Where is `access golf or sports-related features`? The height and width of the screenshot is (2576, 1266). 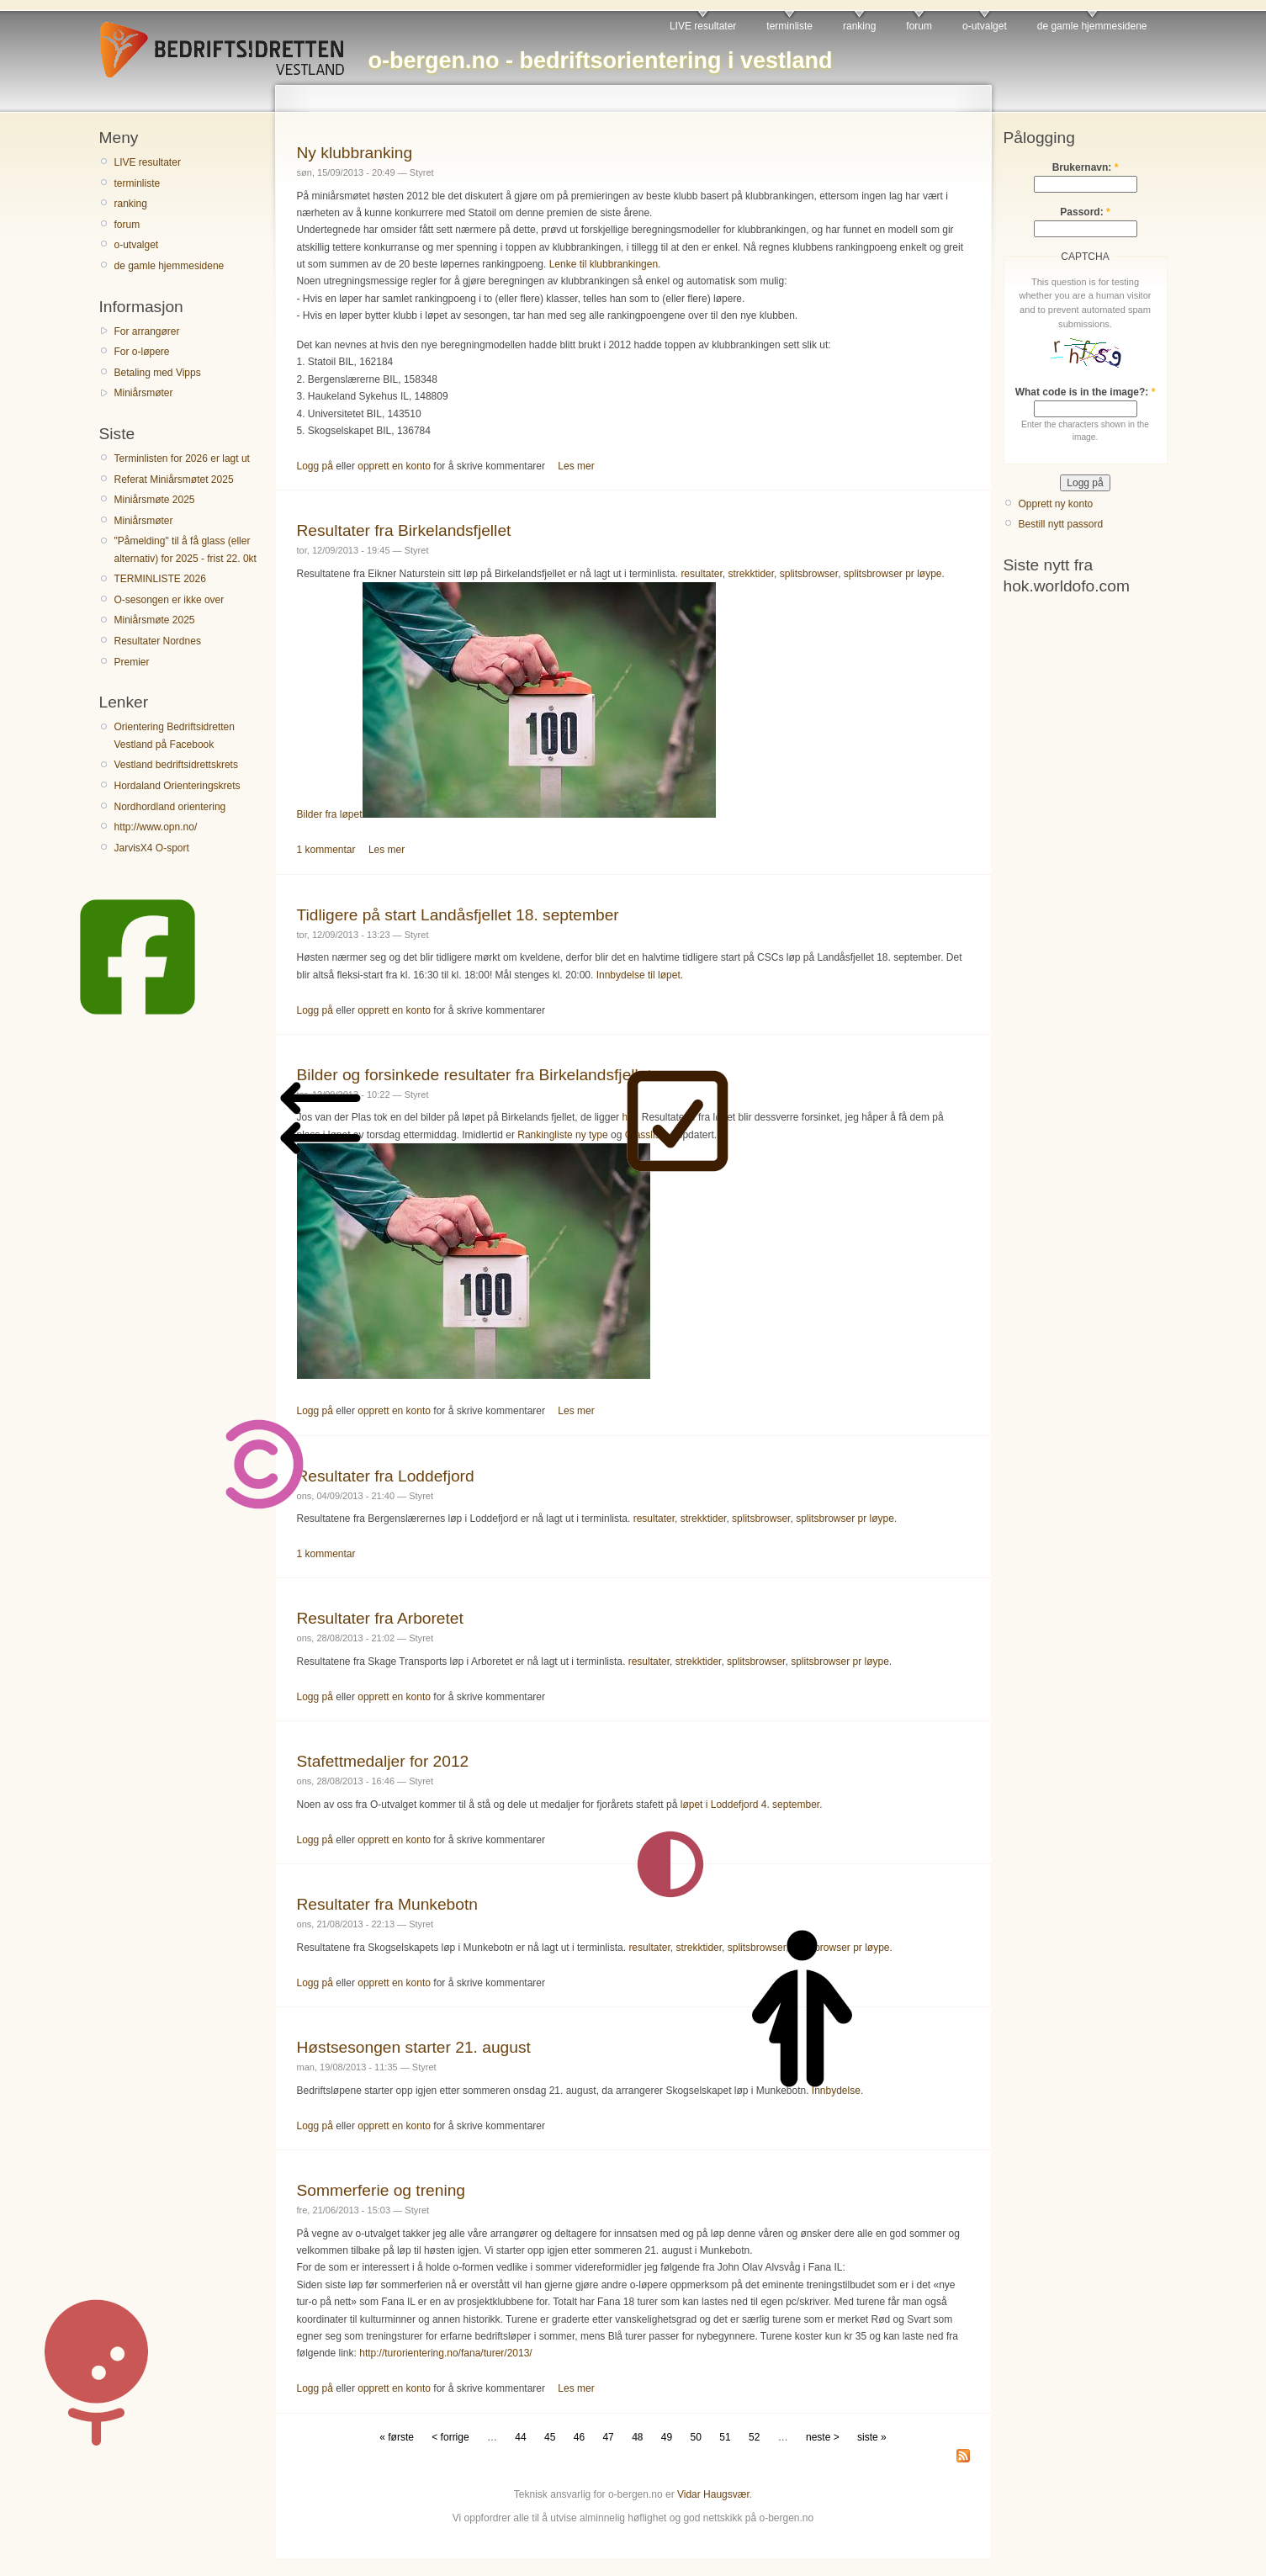 access golf or sports-related features is located at coordinates (96, 2370).